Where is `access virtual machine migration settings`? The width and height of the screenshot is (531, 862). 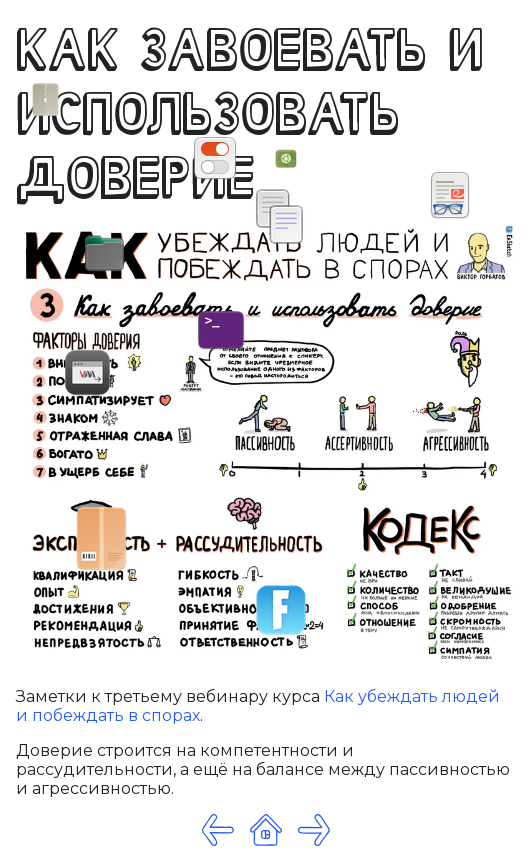 access virtual machine migration settings is located at coordinates (87, 372).